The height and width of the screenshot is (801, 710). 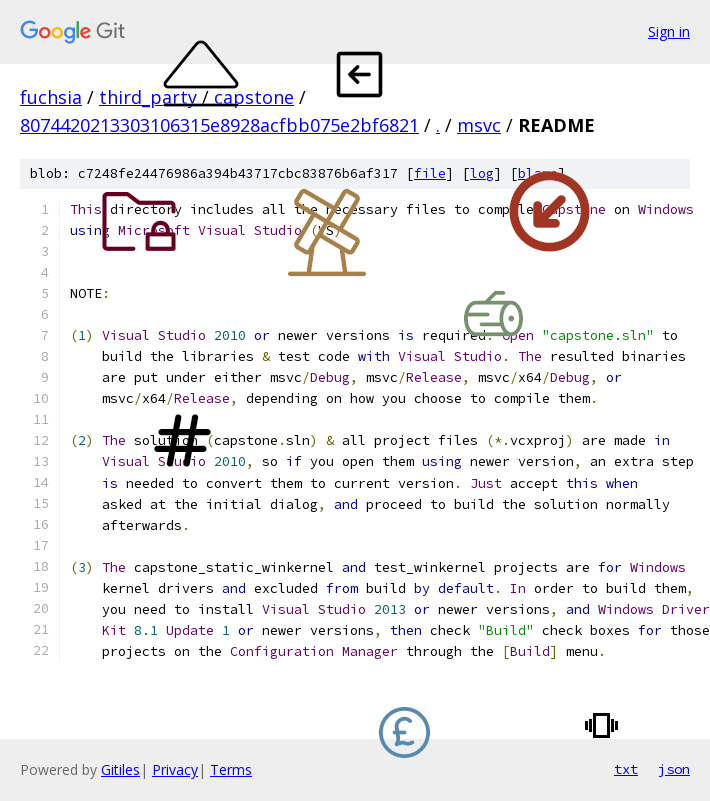 What do you see at coordinates (601, 725) in the screenshot?
I see `enable vibration mode for notifications` at bounding box center [601, 725].